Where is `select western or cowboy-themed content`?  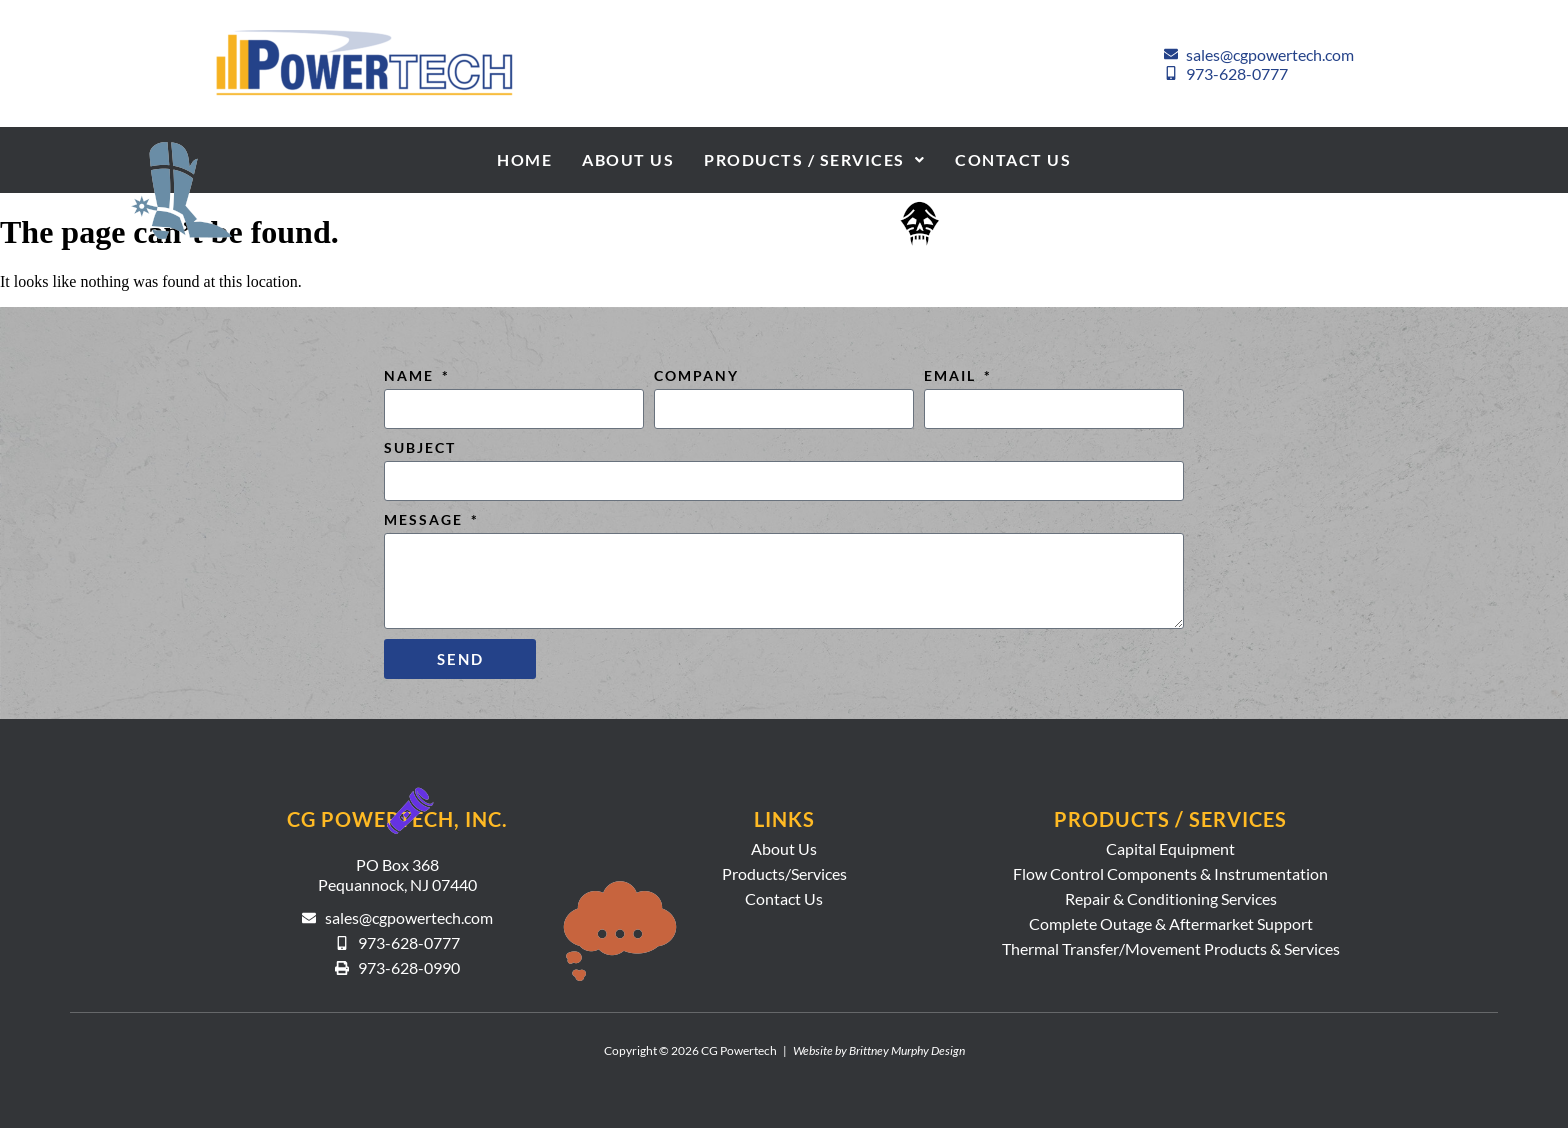
select western or cowboy-themed content is located at coordinates (181, 190).